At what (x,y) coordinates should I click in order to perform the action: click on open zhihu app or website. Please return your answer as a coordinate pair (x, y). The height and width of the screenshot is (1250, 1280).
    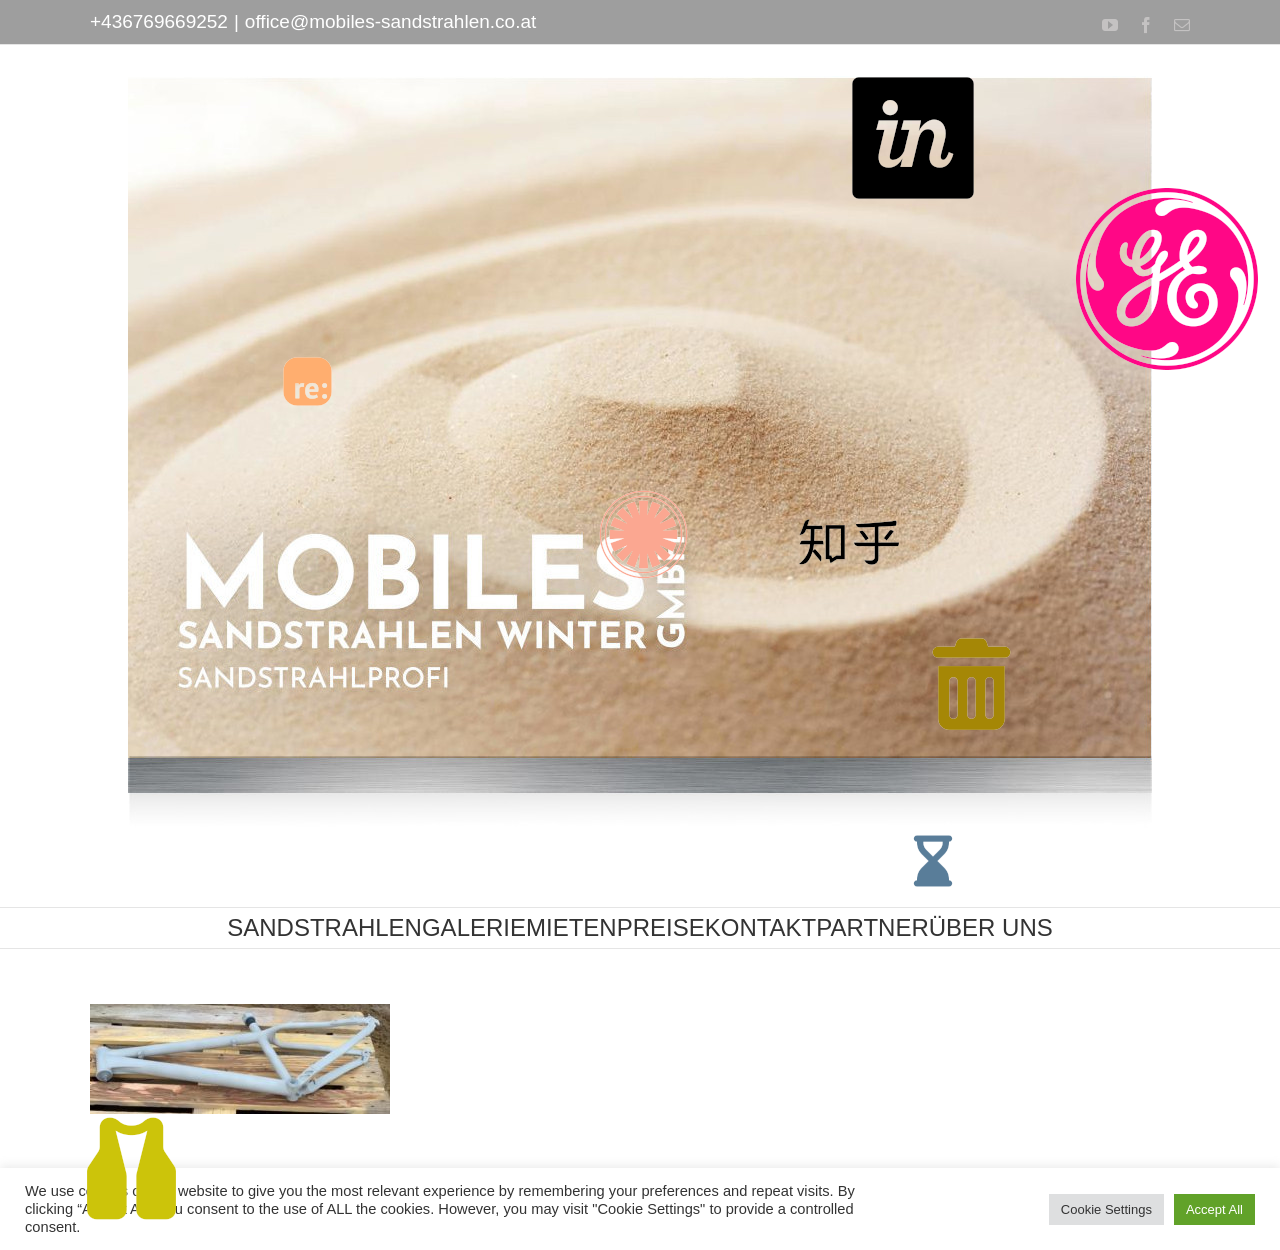
    Looking at the image, I should click on (849, 542).